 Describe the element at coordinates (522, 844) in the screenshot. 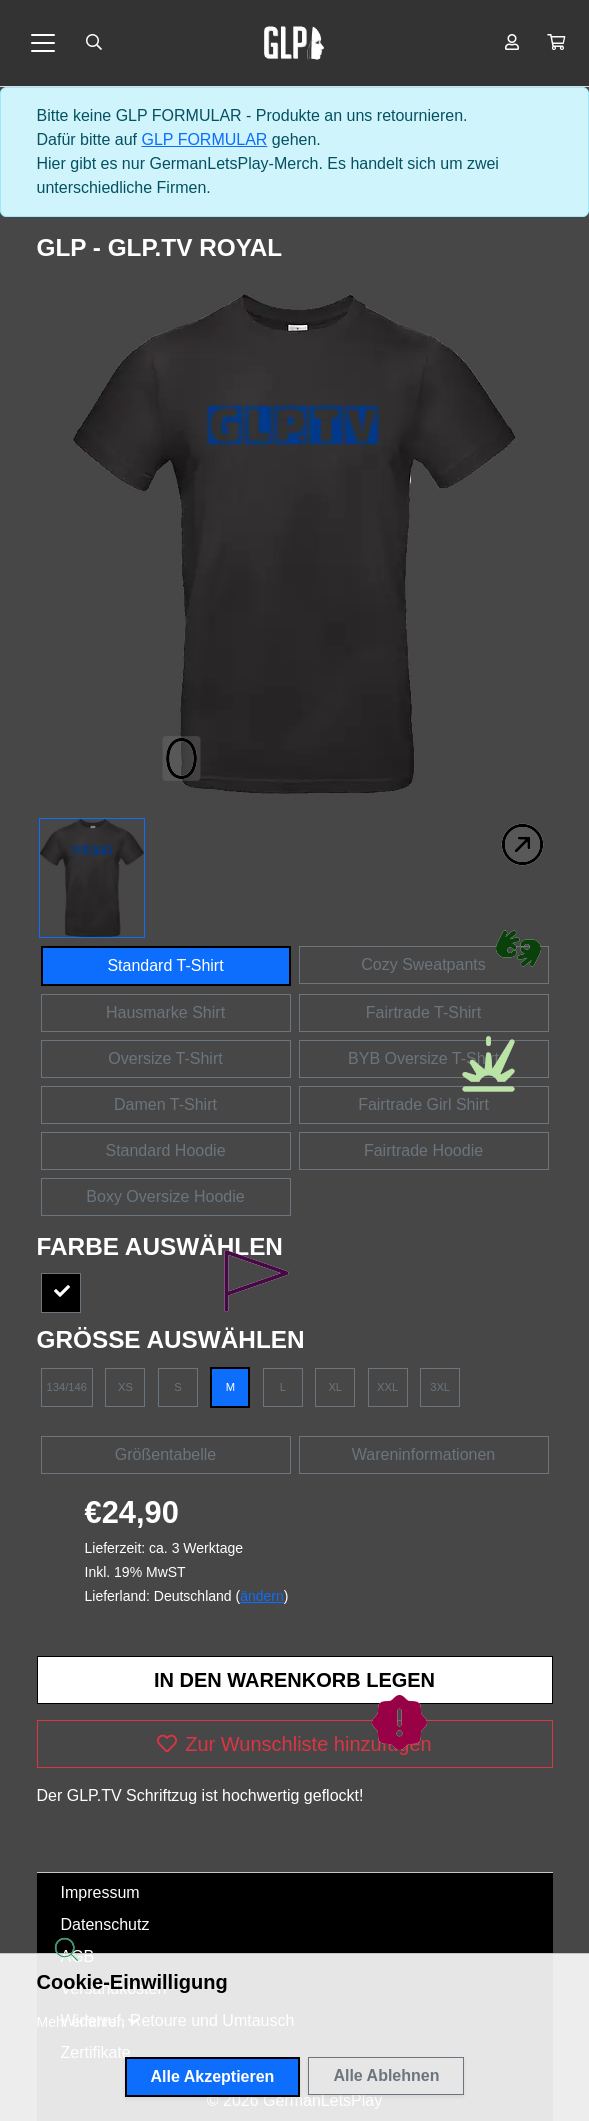

I see `open link in new tab or external window` at that location.